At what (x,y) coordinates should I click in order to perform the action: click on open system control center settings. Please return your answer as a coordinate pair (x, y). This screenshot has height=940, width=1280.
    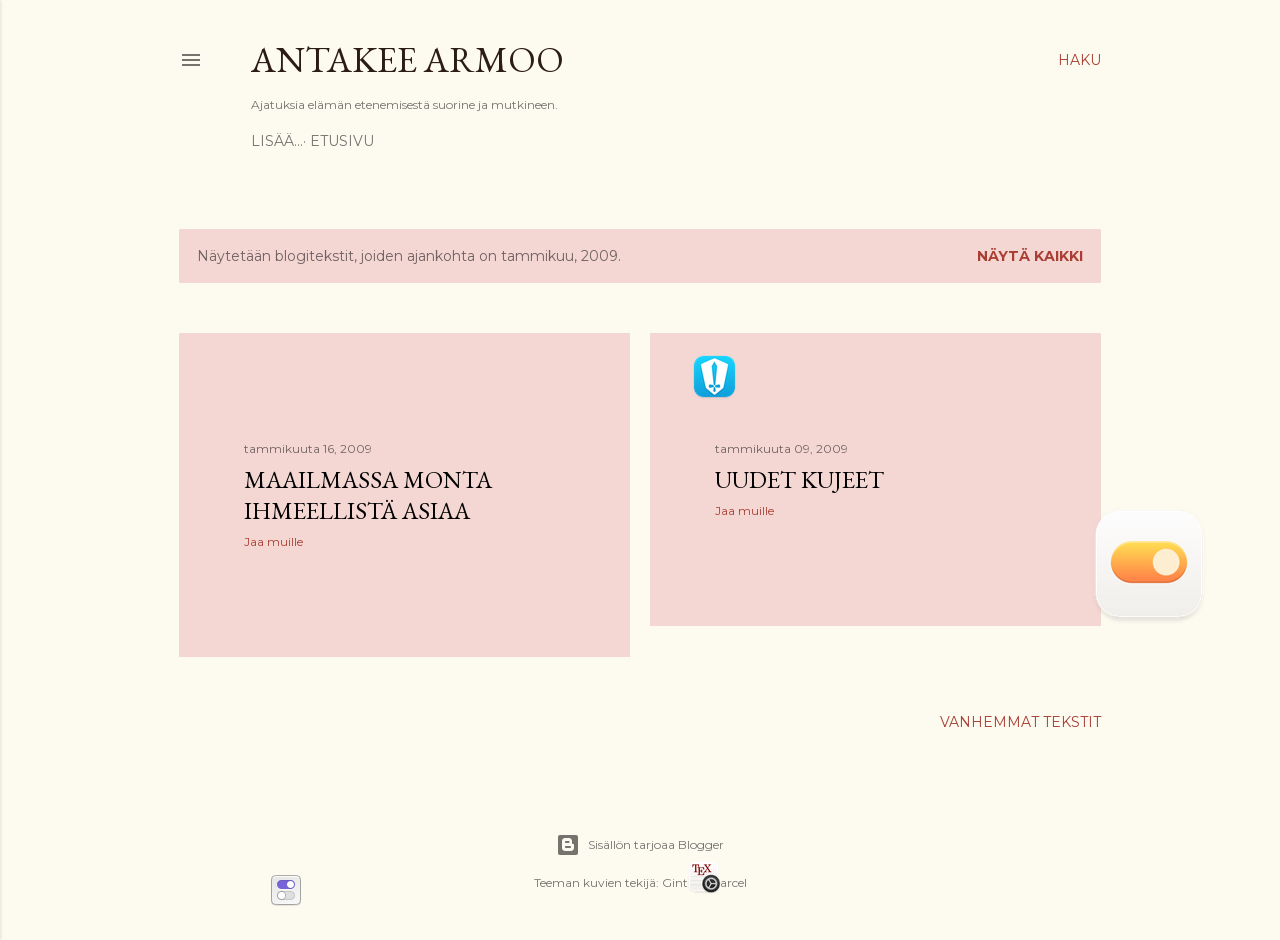
    Looking at the image, I should click on (1149, 564).